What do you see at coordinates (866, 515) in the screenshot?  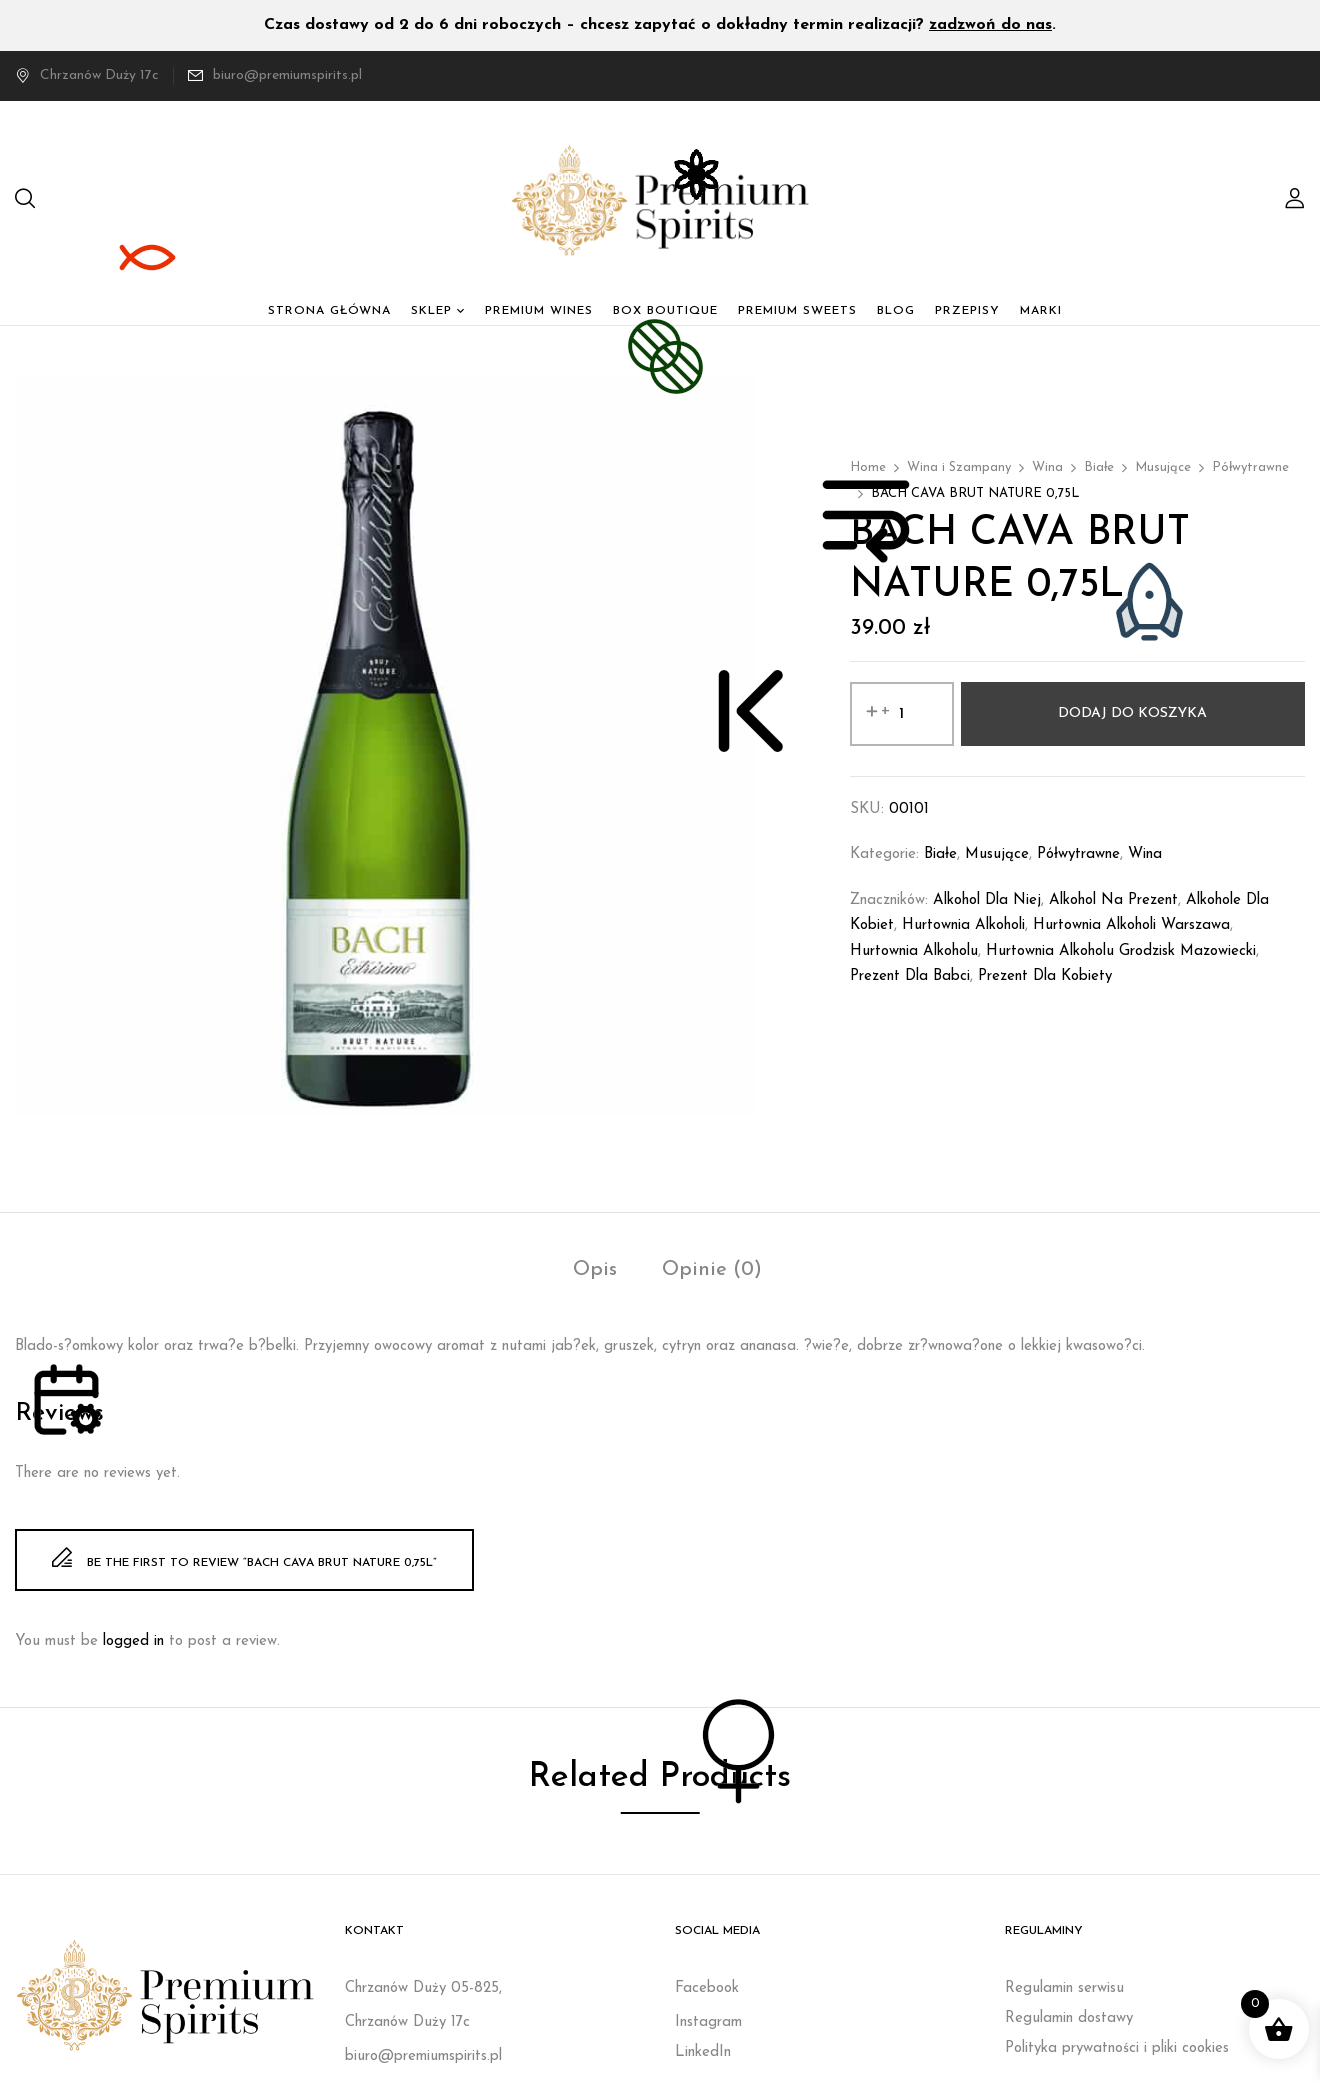 I see `toggle text wrapping in a document or code editor` at bounding box center [866, 515].